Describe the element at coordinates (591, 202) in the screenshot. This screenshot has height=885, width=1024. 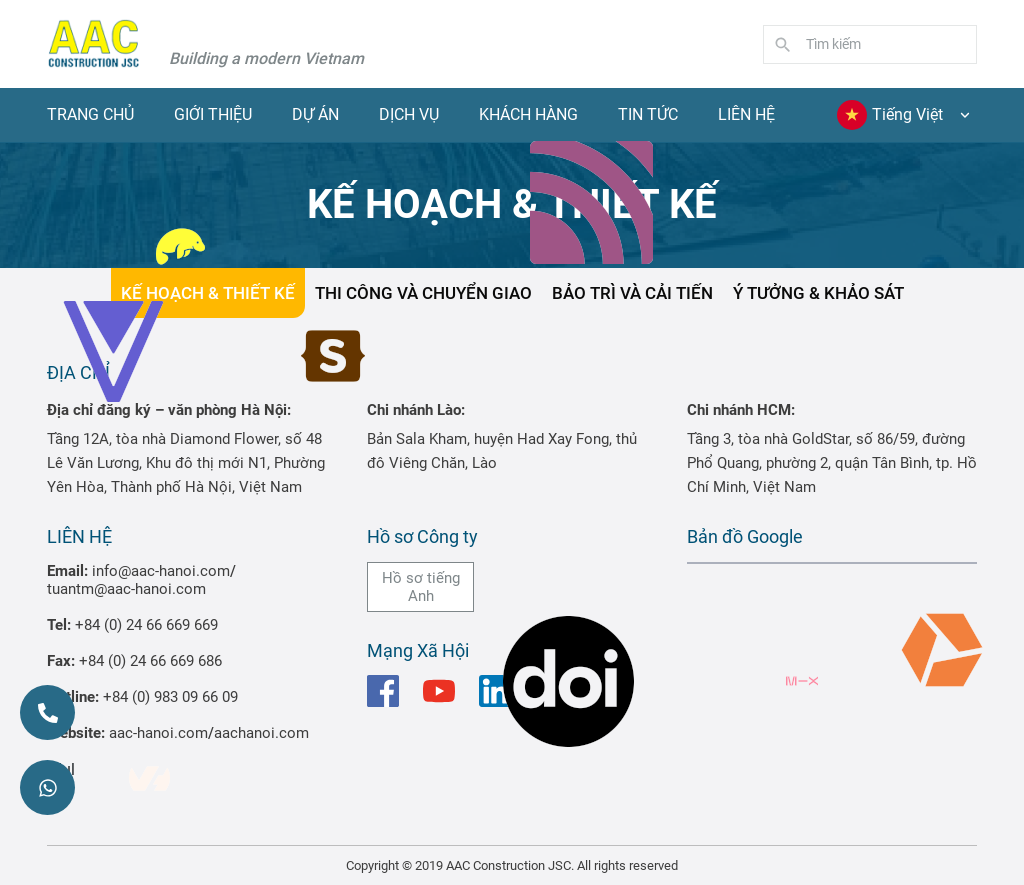
I see `MQTT protocol or messaging service integration` at that location.